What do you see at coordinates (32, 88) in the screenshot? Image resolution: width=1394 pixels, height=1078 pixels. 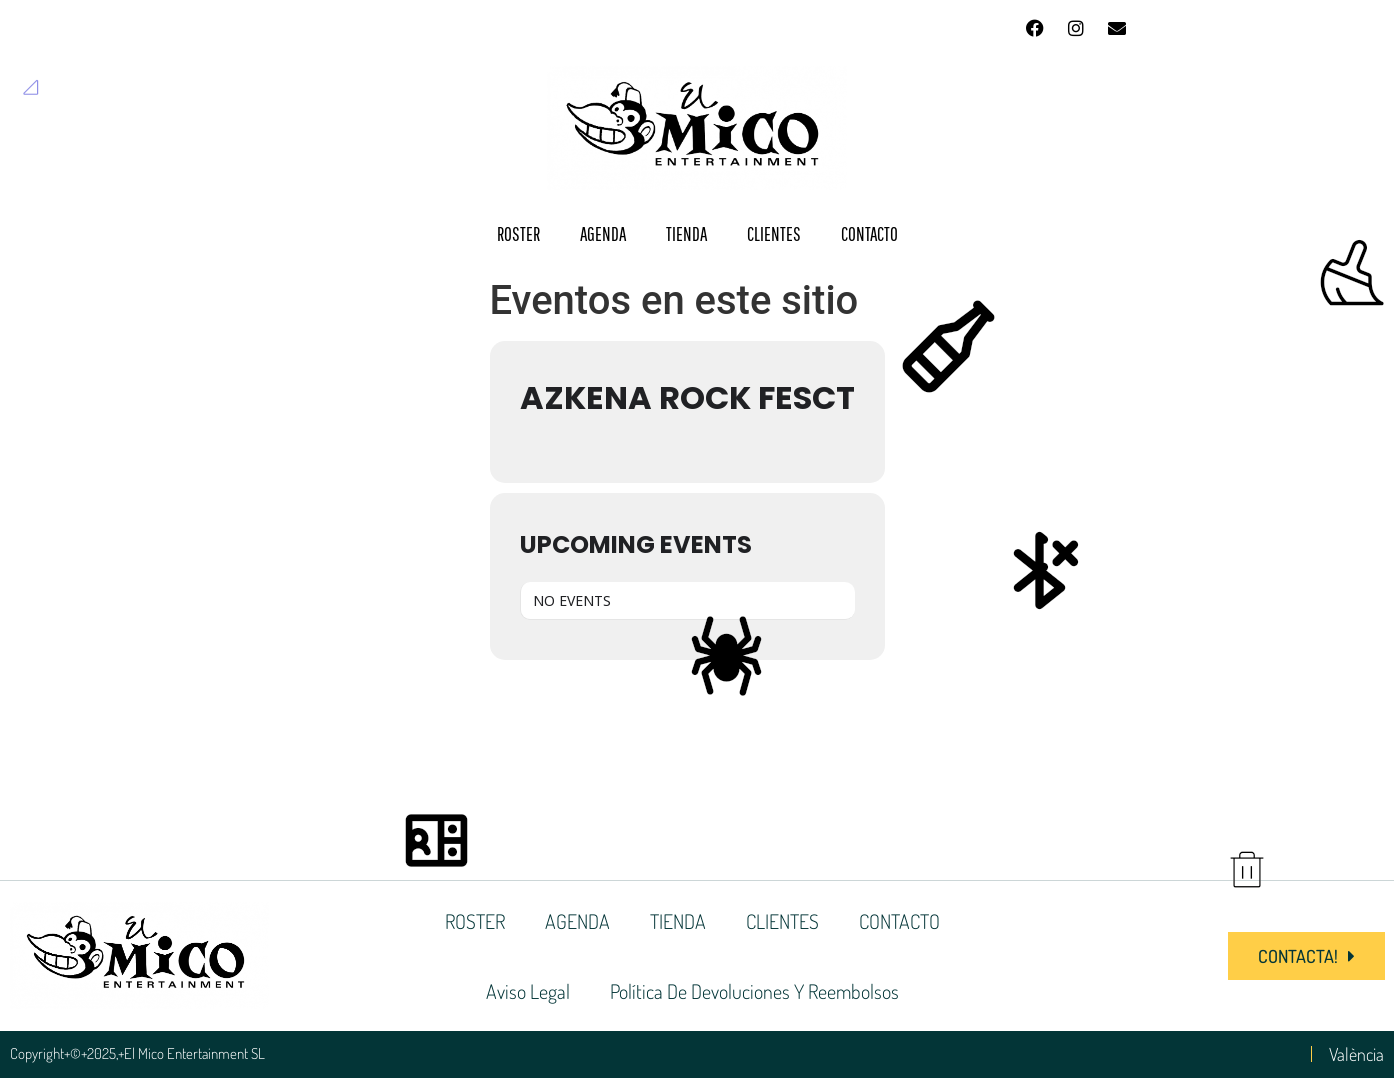 I see `indicates no cellular signal available` at bounding box center [32, 88].